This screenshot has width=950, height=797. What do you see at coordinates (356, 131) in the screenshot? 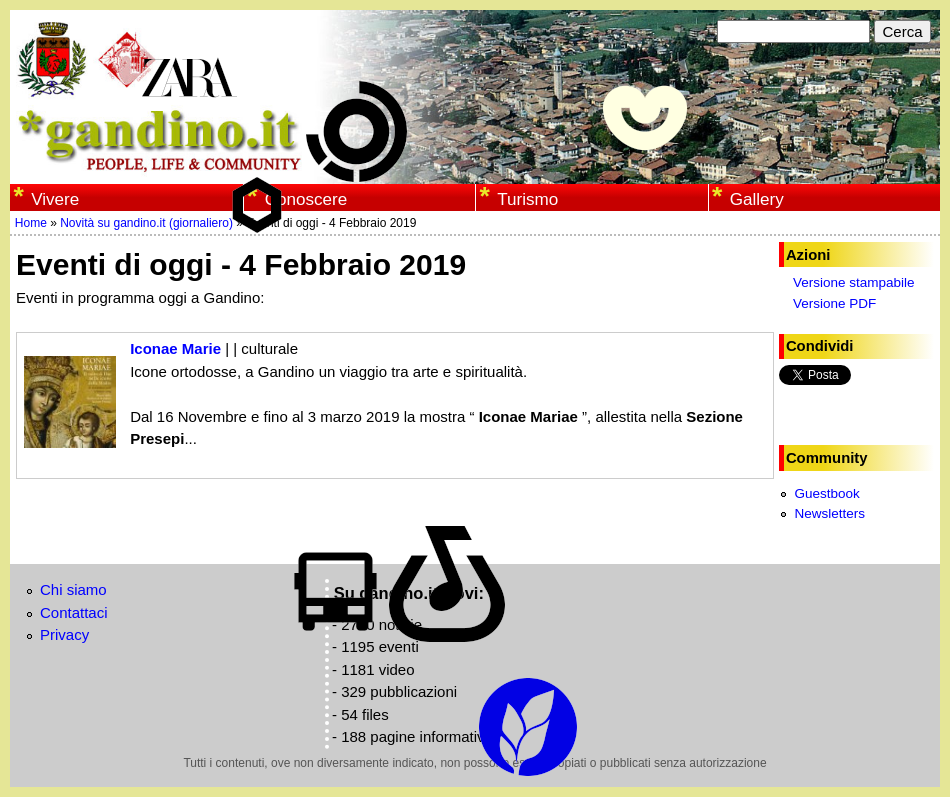
I see `turborepo logo - a build system for JavaScript and TypeScript codebases` at bounding box center [356, 131].